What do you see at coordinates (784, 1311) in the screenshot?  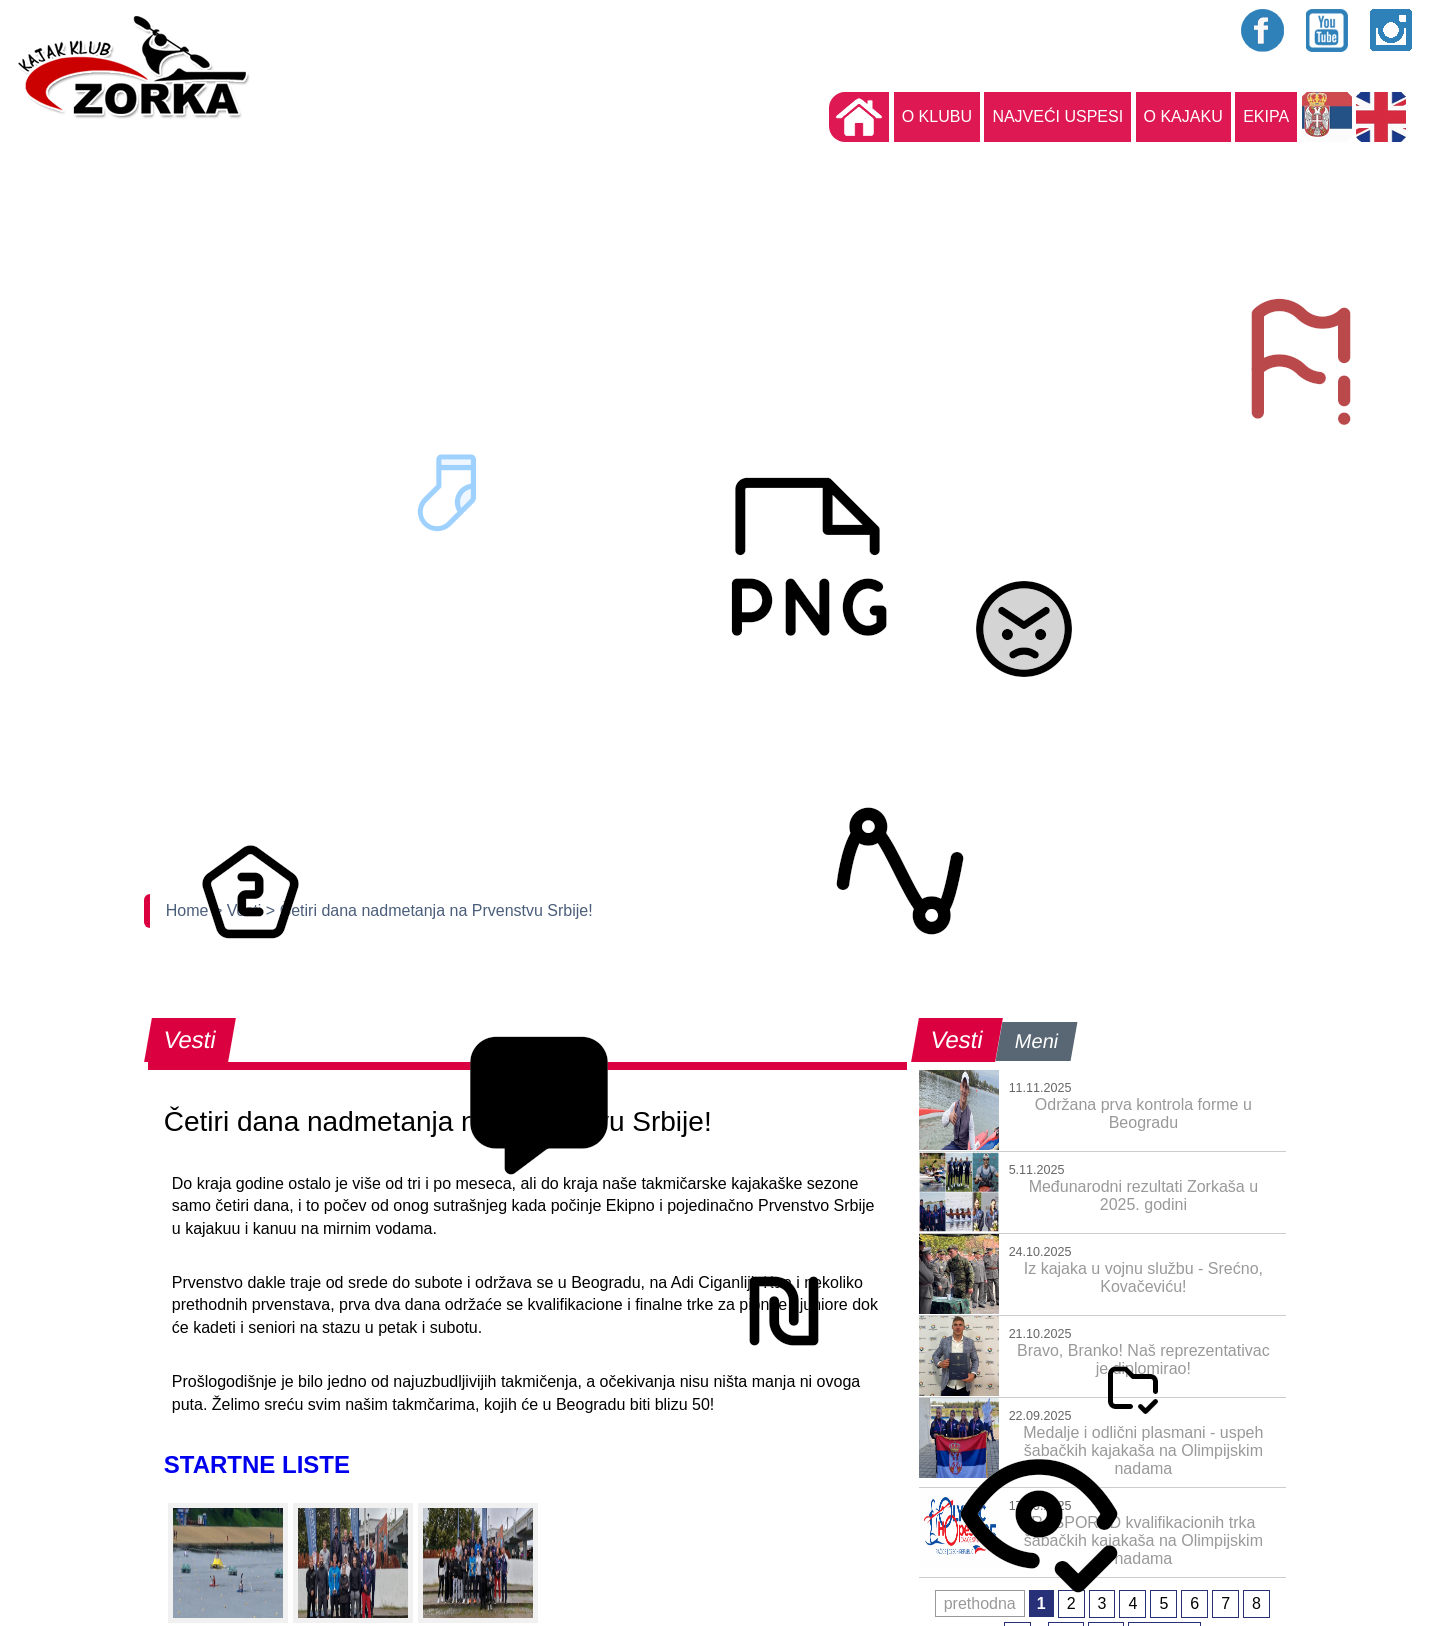 I see `view prices in Israeli shekels` at bounding box center [784, 1311].